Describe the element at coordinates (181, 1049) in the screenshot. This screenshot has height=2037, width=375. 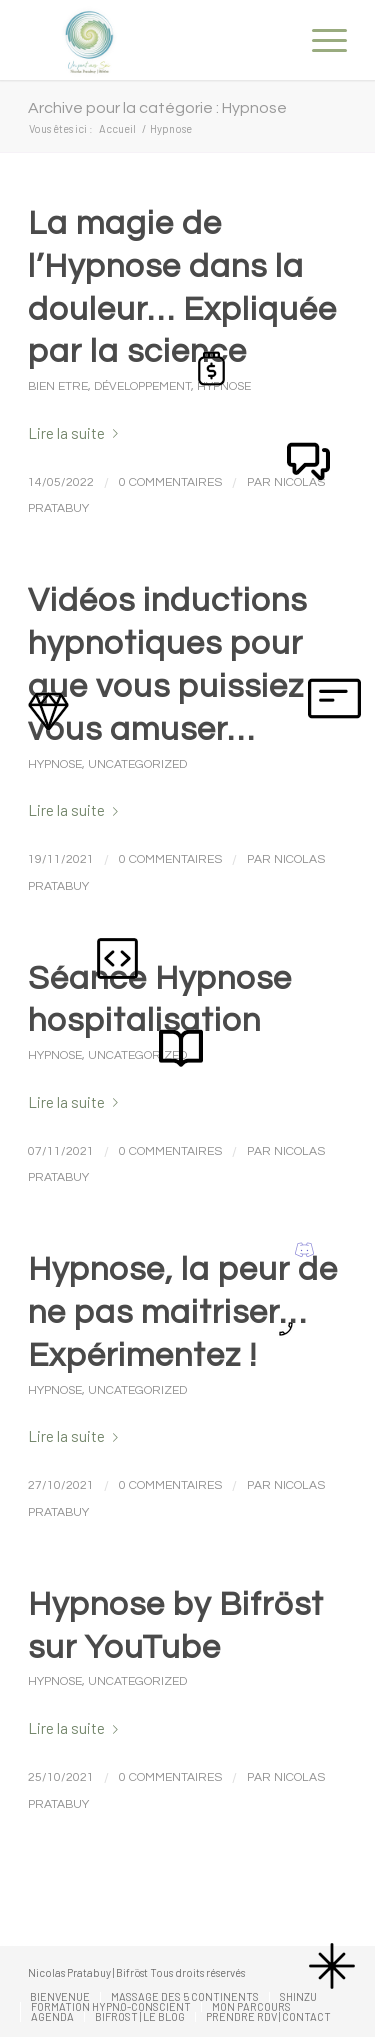
I see `access documentation or readme` at that location.